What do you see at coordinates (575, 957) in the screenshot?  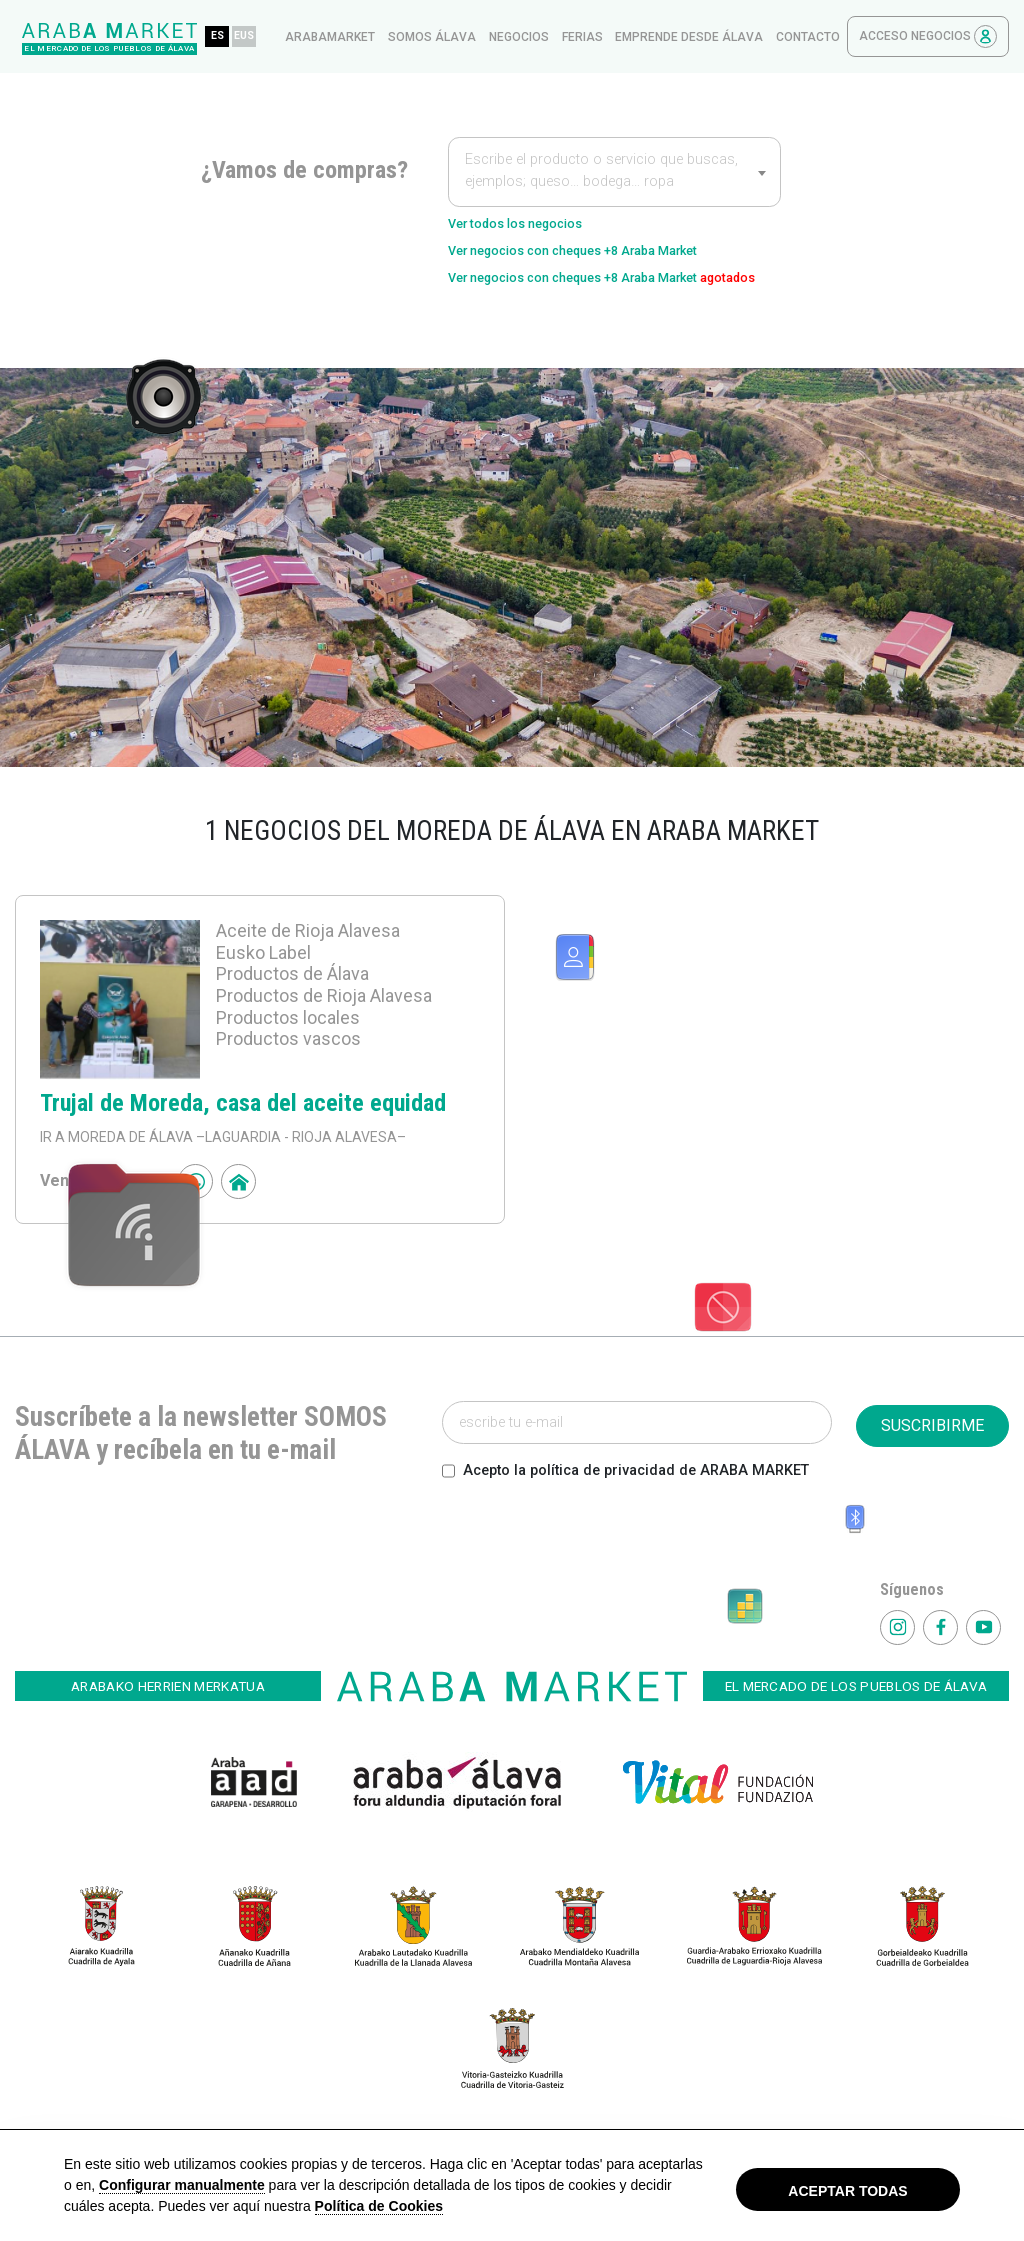 I see `open address book application` at bounding box center [575, 957].